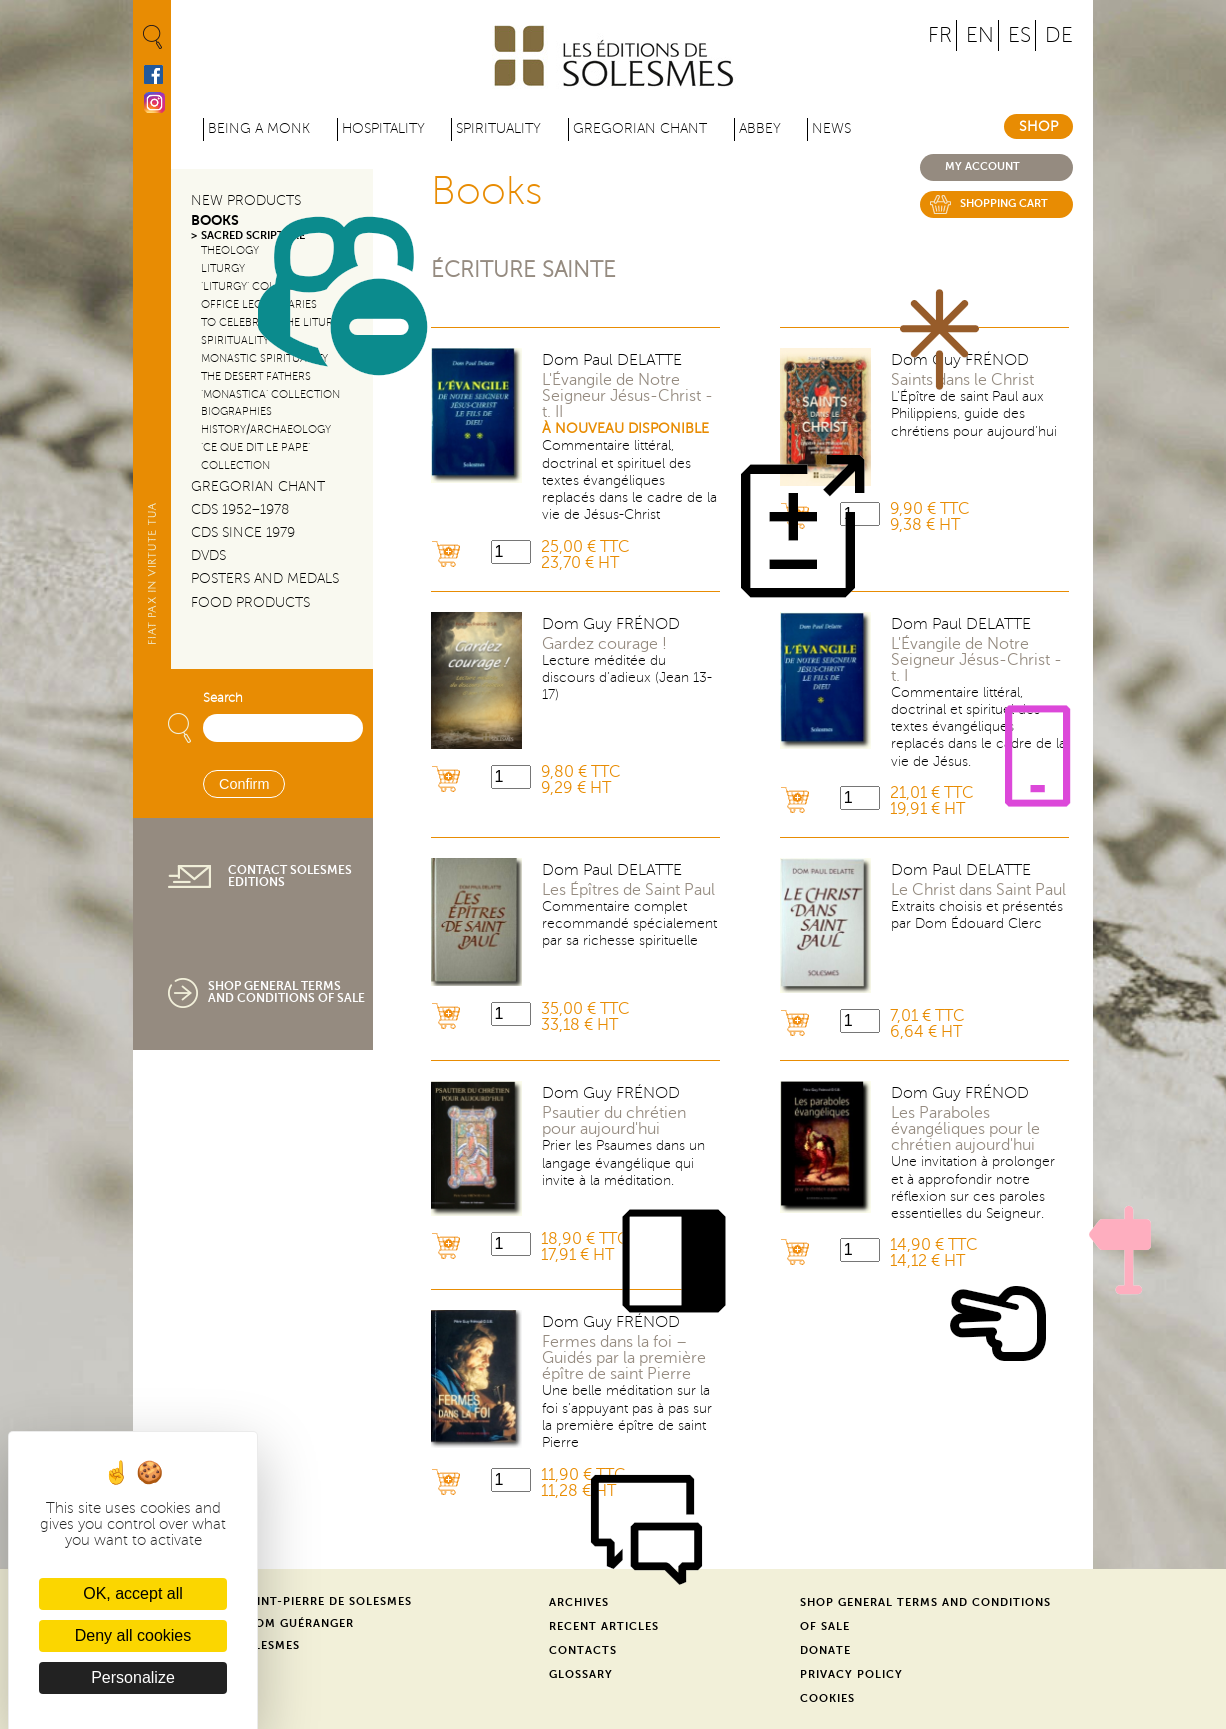 The width and height of the screenshot is (1226, 1729). I want to click on toggle the right sidebar panel, so click(674, 1261).